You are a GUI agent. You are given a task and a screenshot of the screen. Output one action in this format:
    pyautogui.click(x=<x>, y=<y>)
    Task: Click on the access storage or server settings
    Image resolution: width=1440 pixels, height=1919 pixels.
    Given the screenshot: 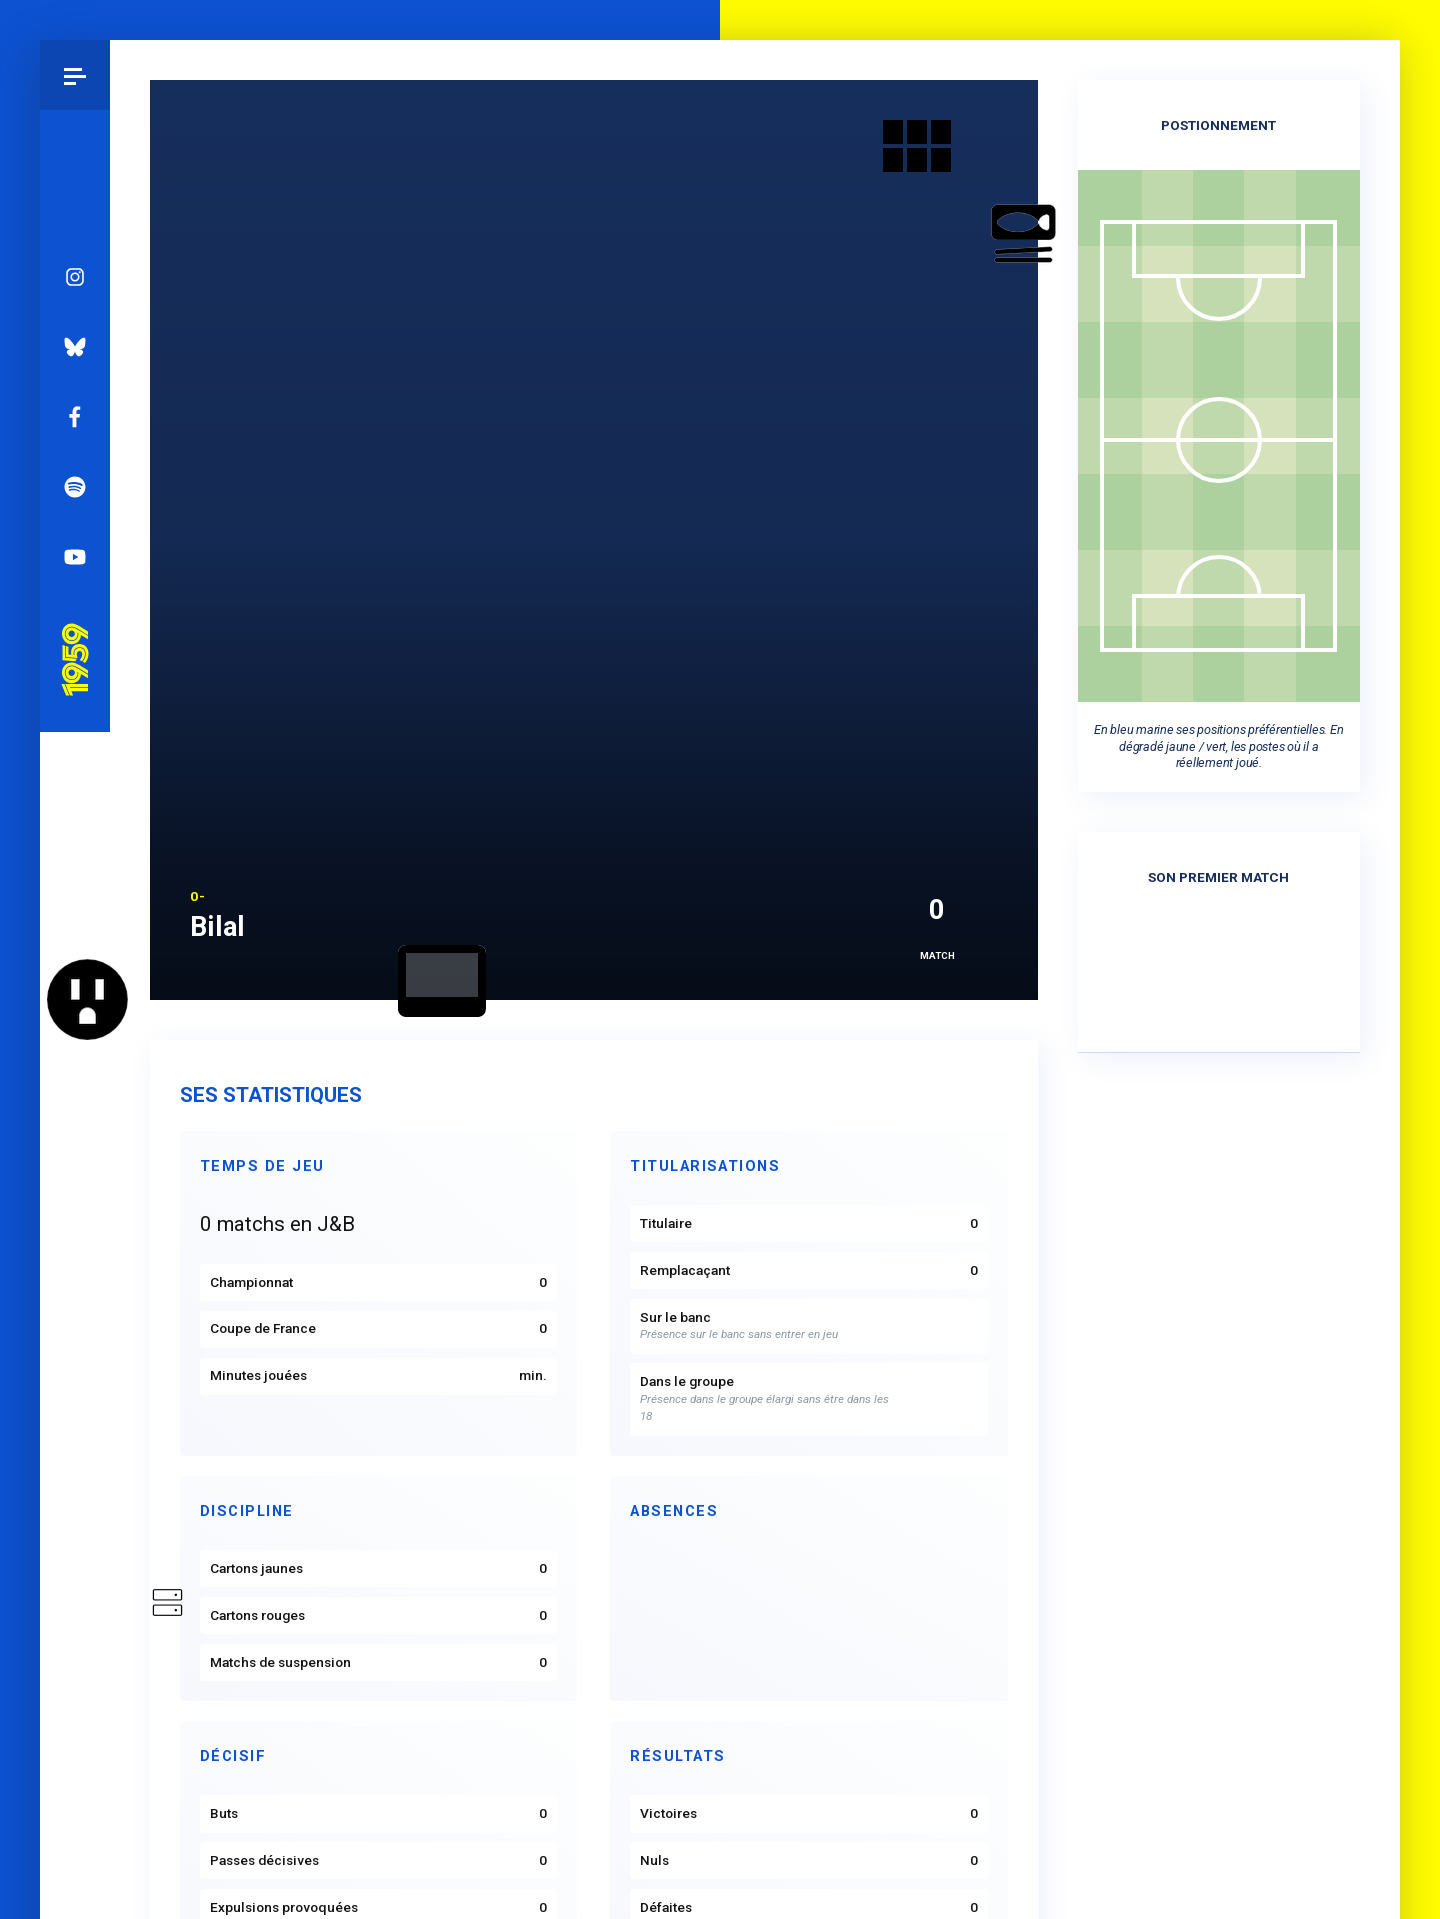 What is the action you would take?
    pyautogui.click(x=167, y=1602)
    